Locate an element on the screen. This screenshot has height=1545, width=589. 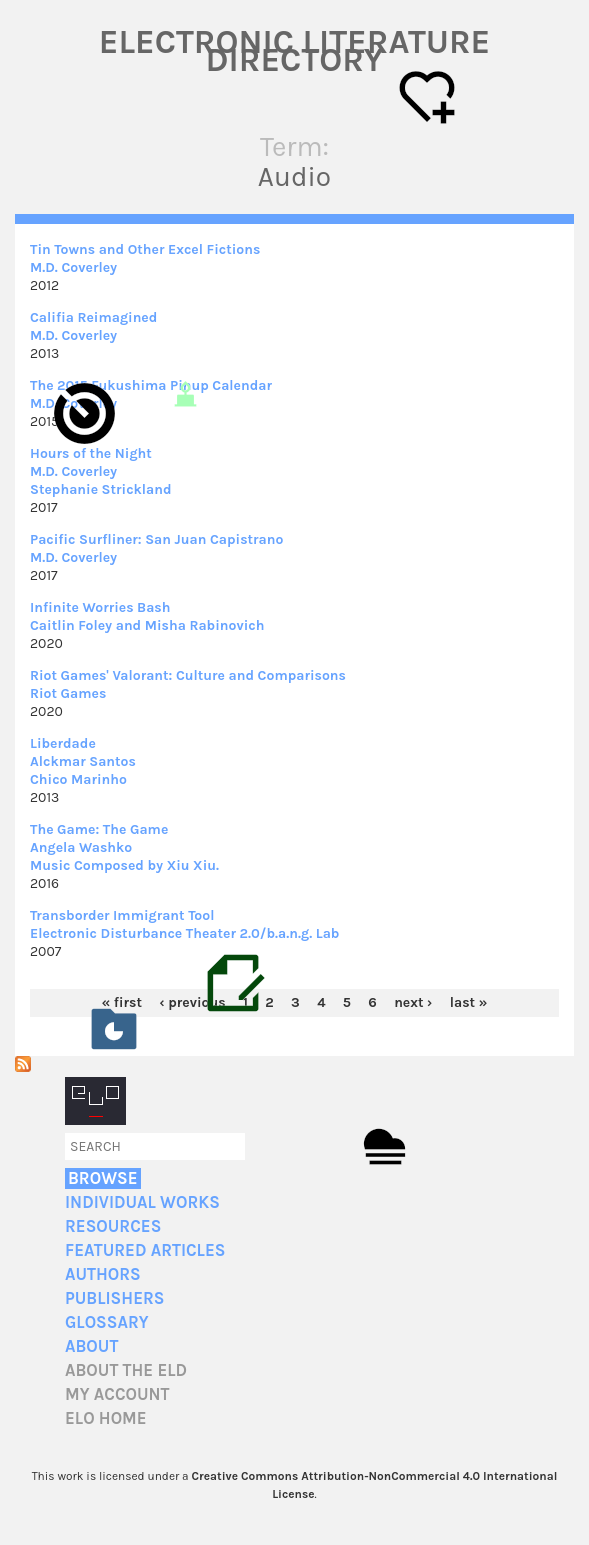
scan a QR code or barcode is located at coordinates (84, 413).